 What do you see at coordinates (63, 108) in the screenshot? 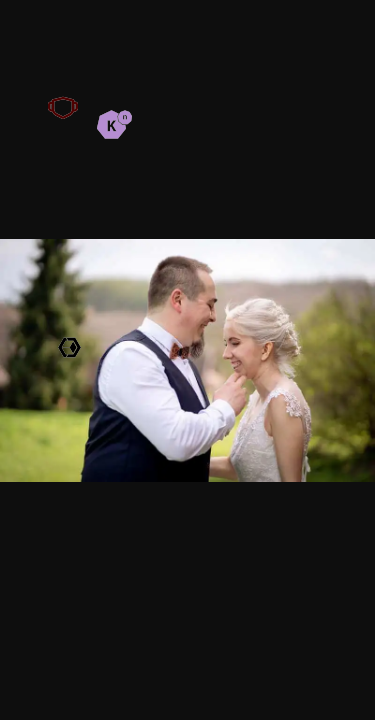
I see `indicates face mask required` at bounding box center [63, 108].